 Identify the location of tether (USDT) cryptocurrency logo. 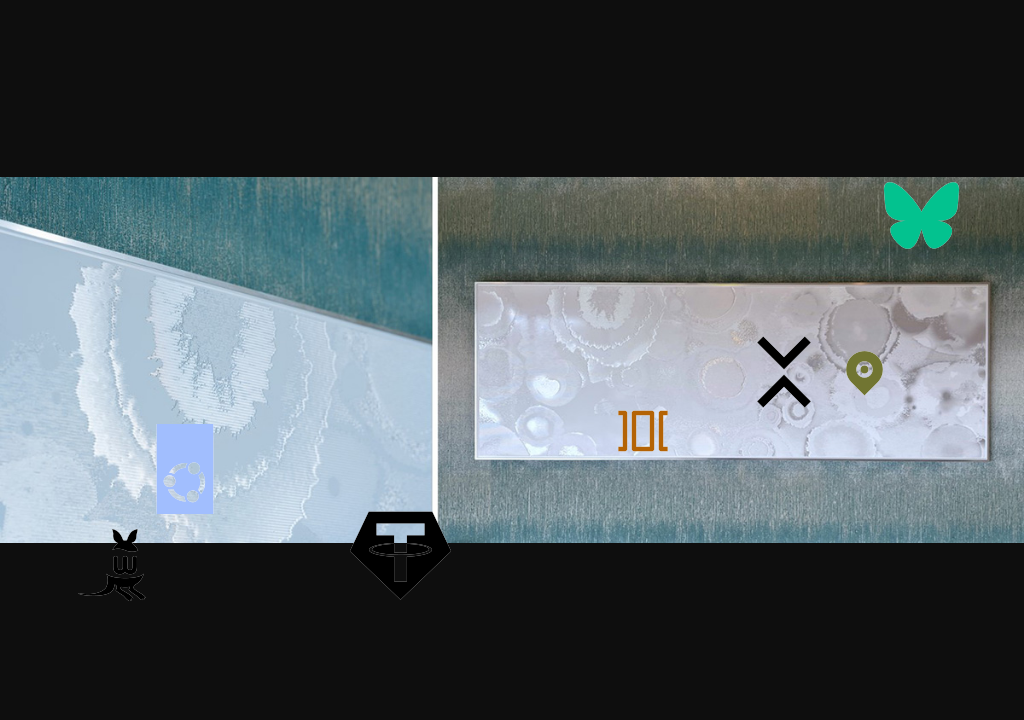
(400, 555).